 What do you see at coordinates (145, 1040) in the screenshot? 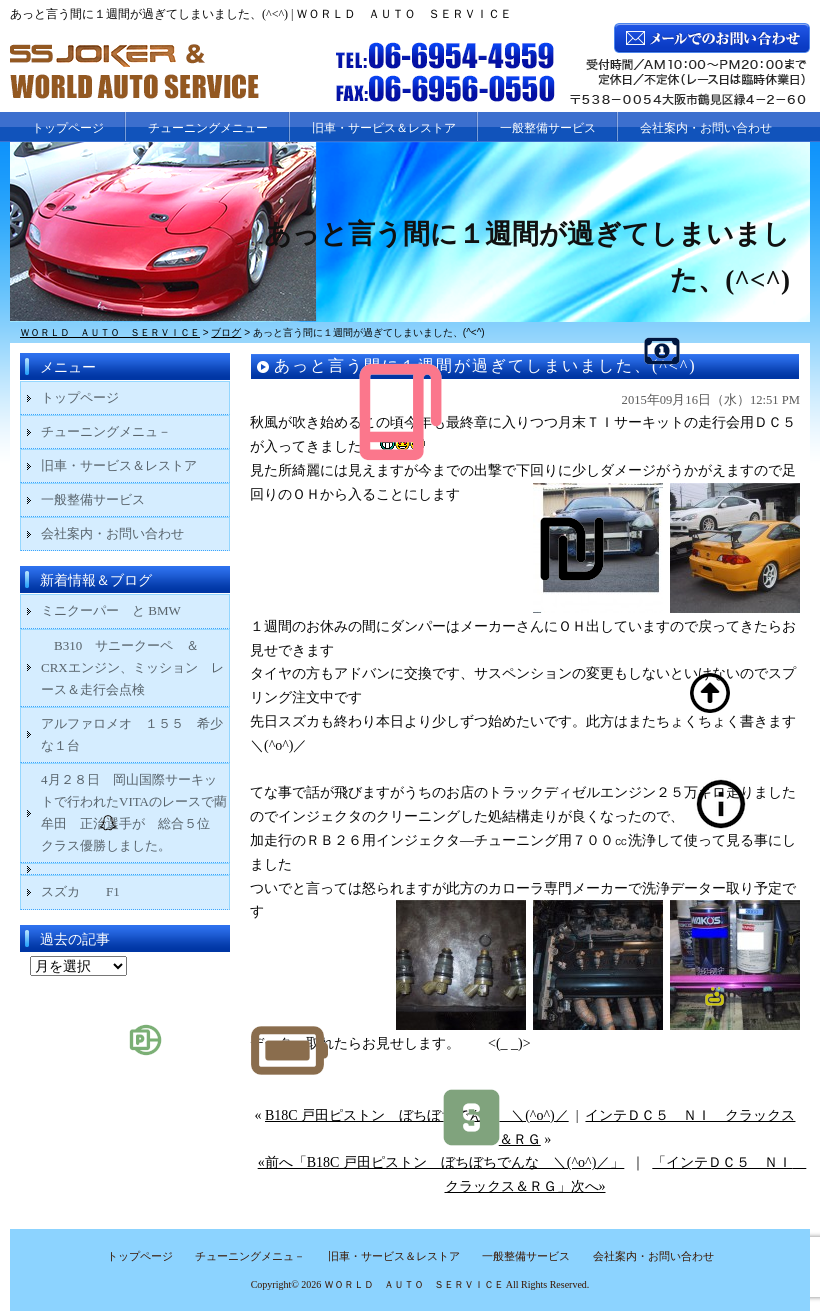
I see `open Microsoft PowerPoint` at bounding box center [145, 1040].